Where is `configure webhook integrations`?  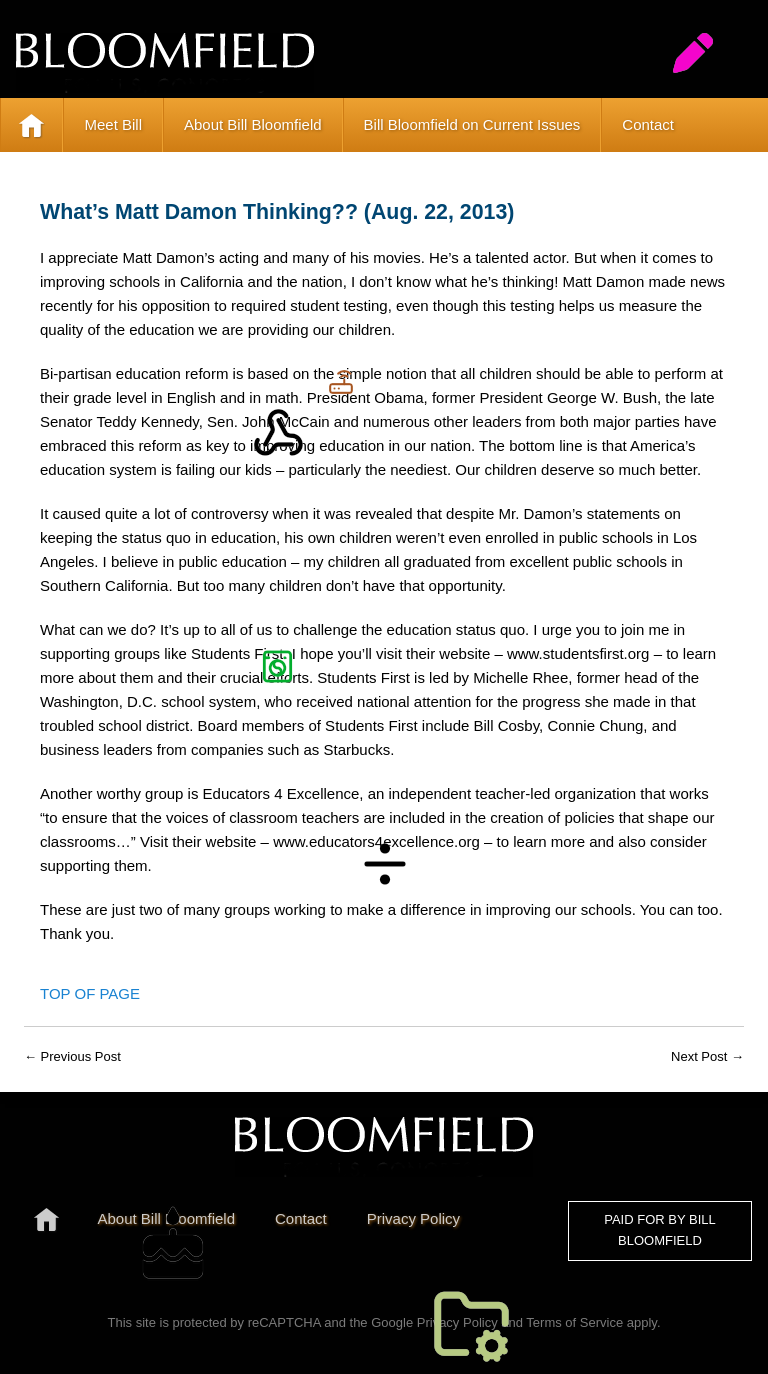
configure webhook integrations is located at coordinates (278, 433).